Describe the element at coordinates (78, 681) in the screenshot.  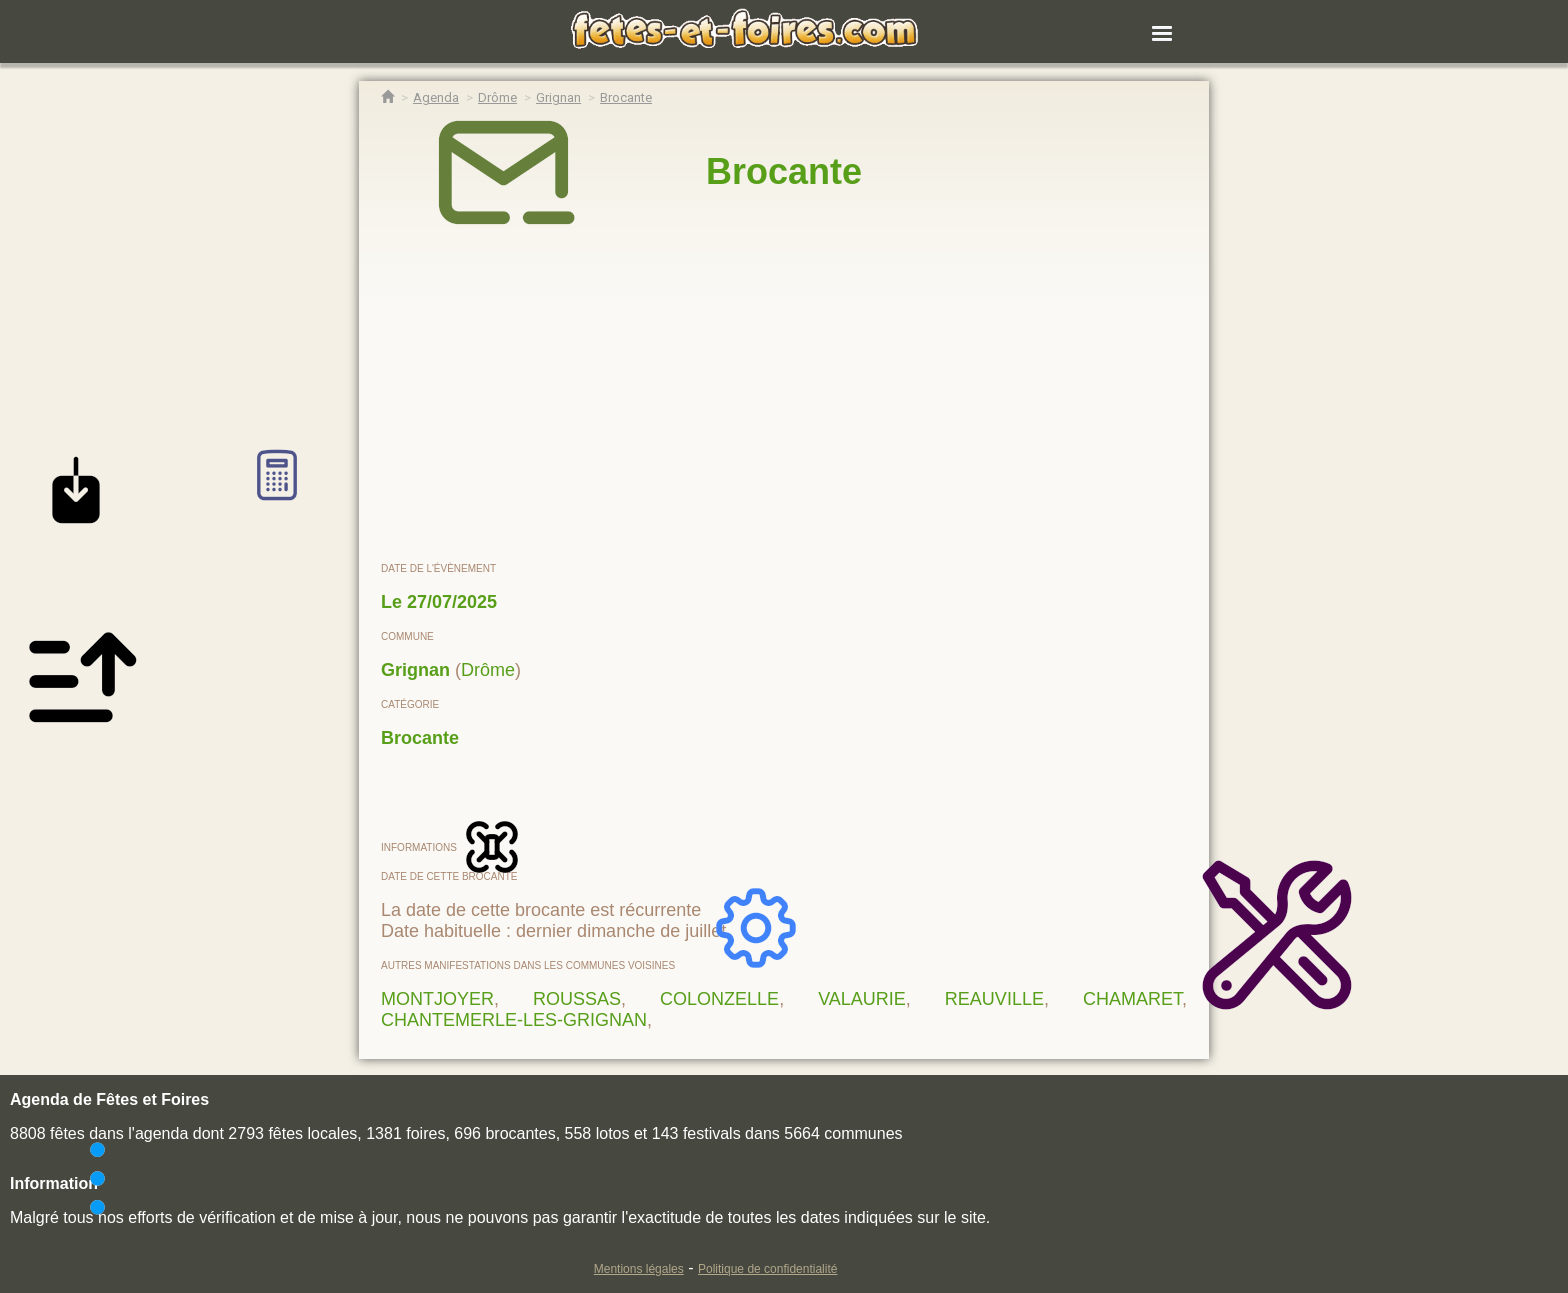
I see `sort items in descending order` at that location.